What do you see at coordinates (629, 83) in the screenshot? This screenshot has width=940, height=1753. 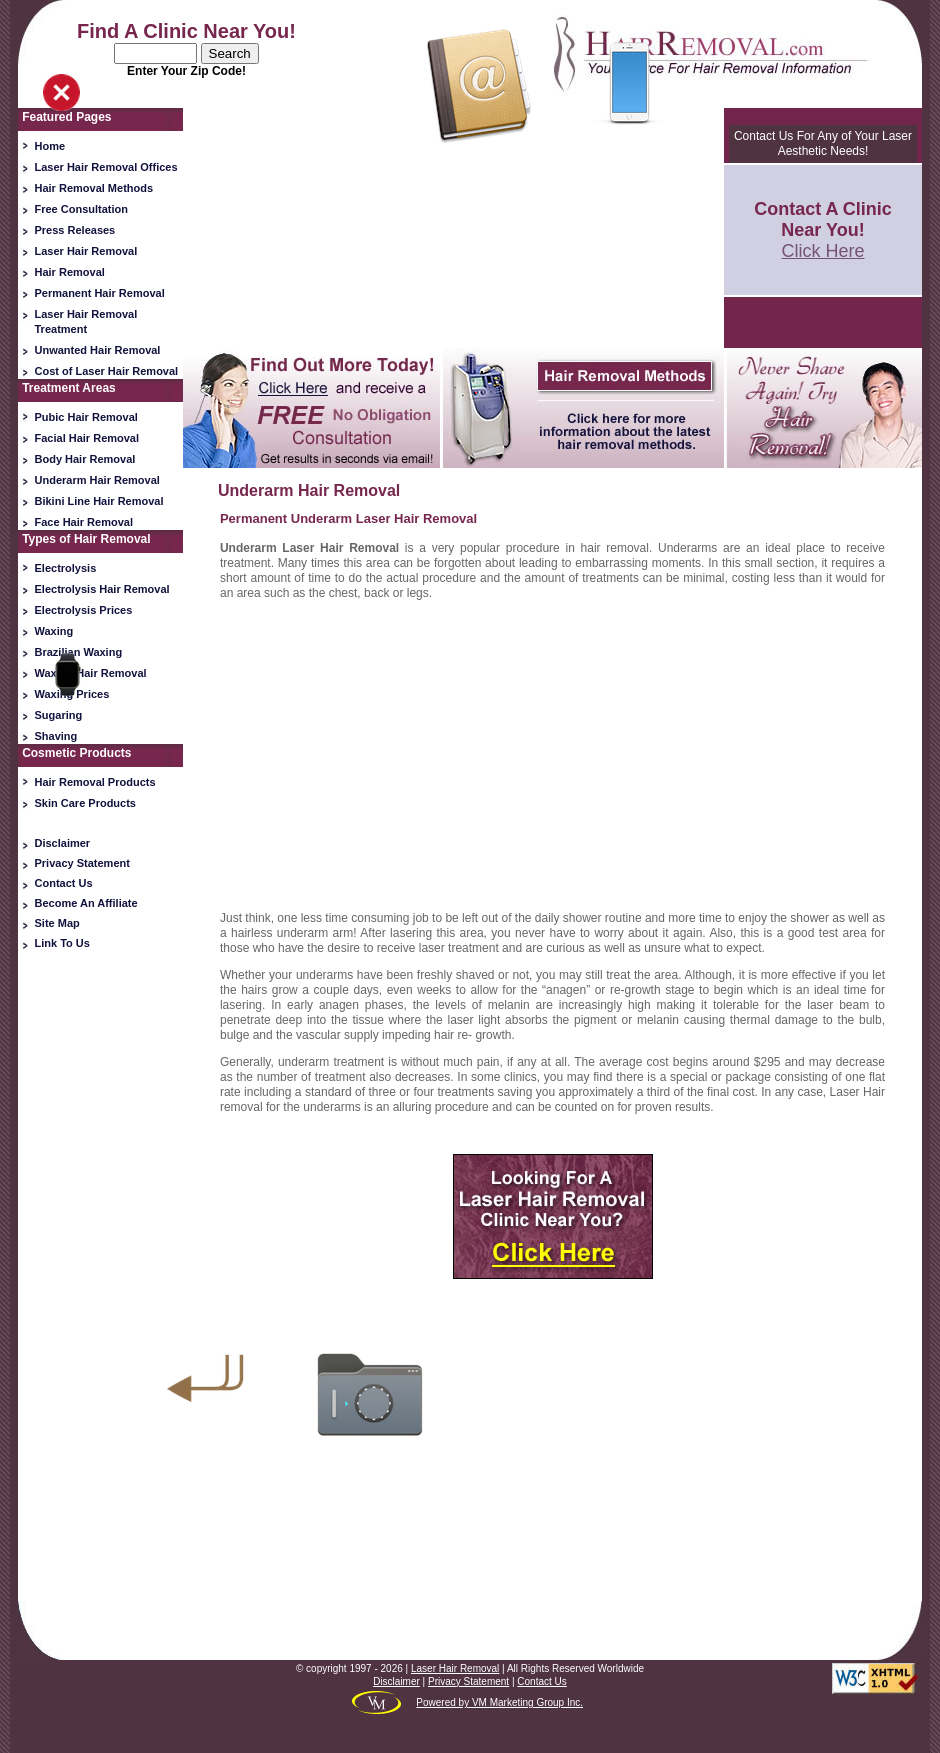 I see `view connected iPhone device` at bounding box center [629, 83].